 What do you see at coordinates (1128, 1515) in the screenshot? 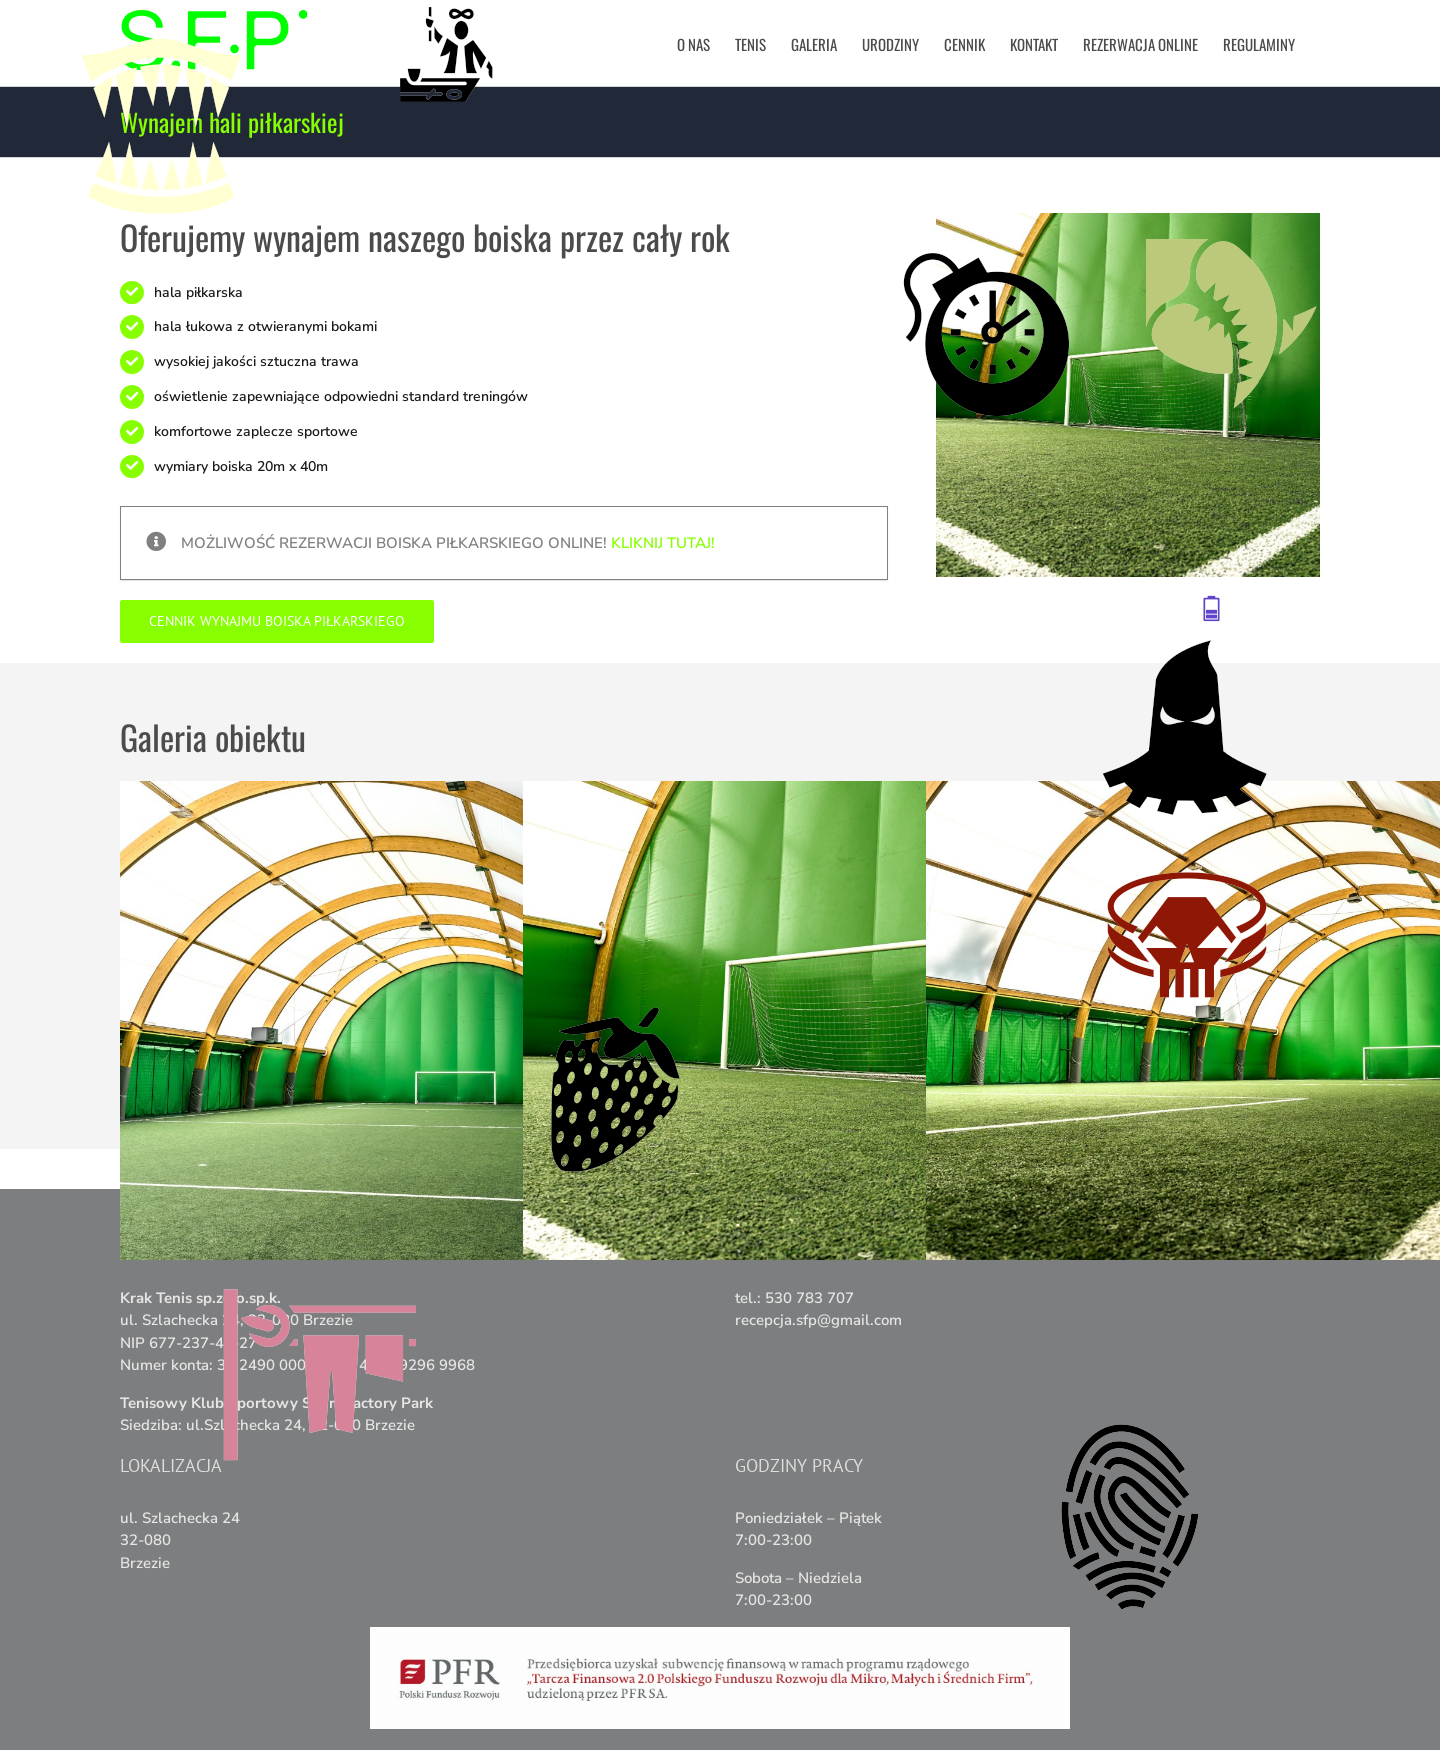
I see `authenticate using fingerprint` at bounding box center [1128, 1515].